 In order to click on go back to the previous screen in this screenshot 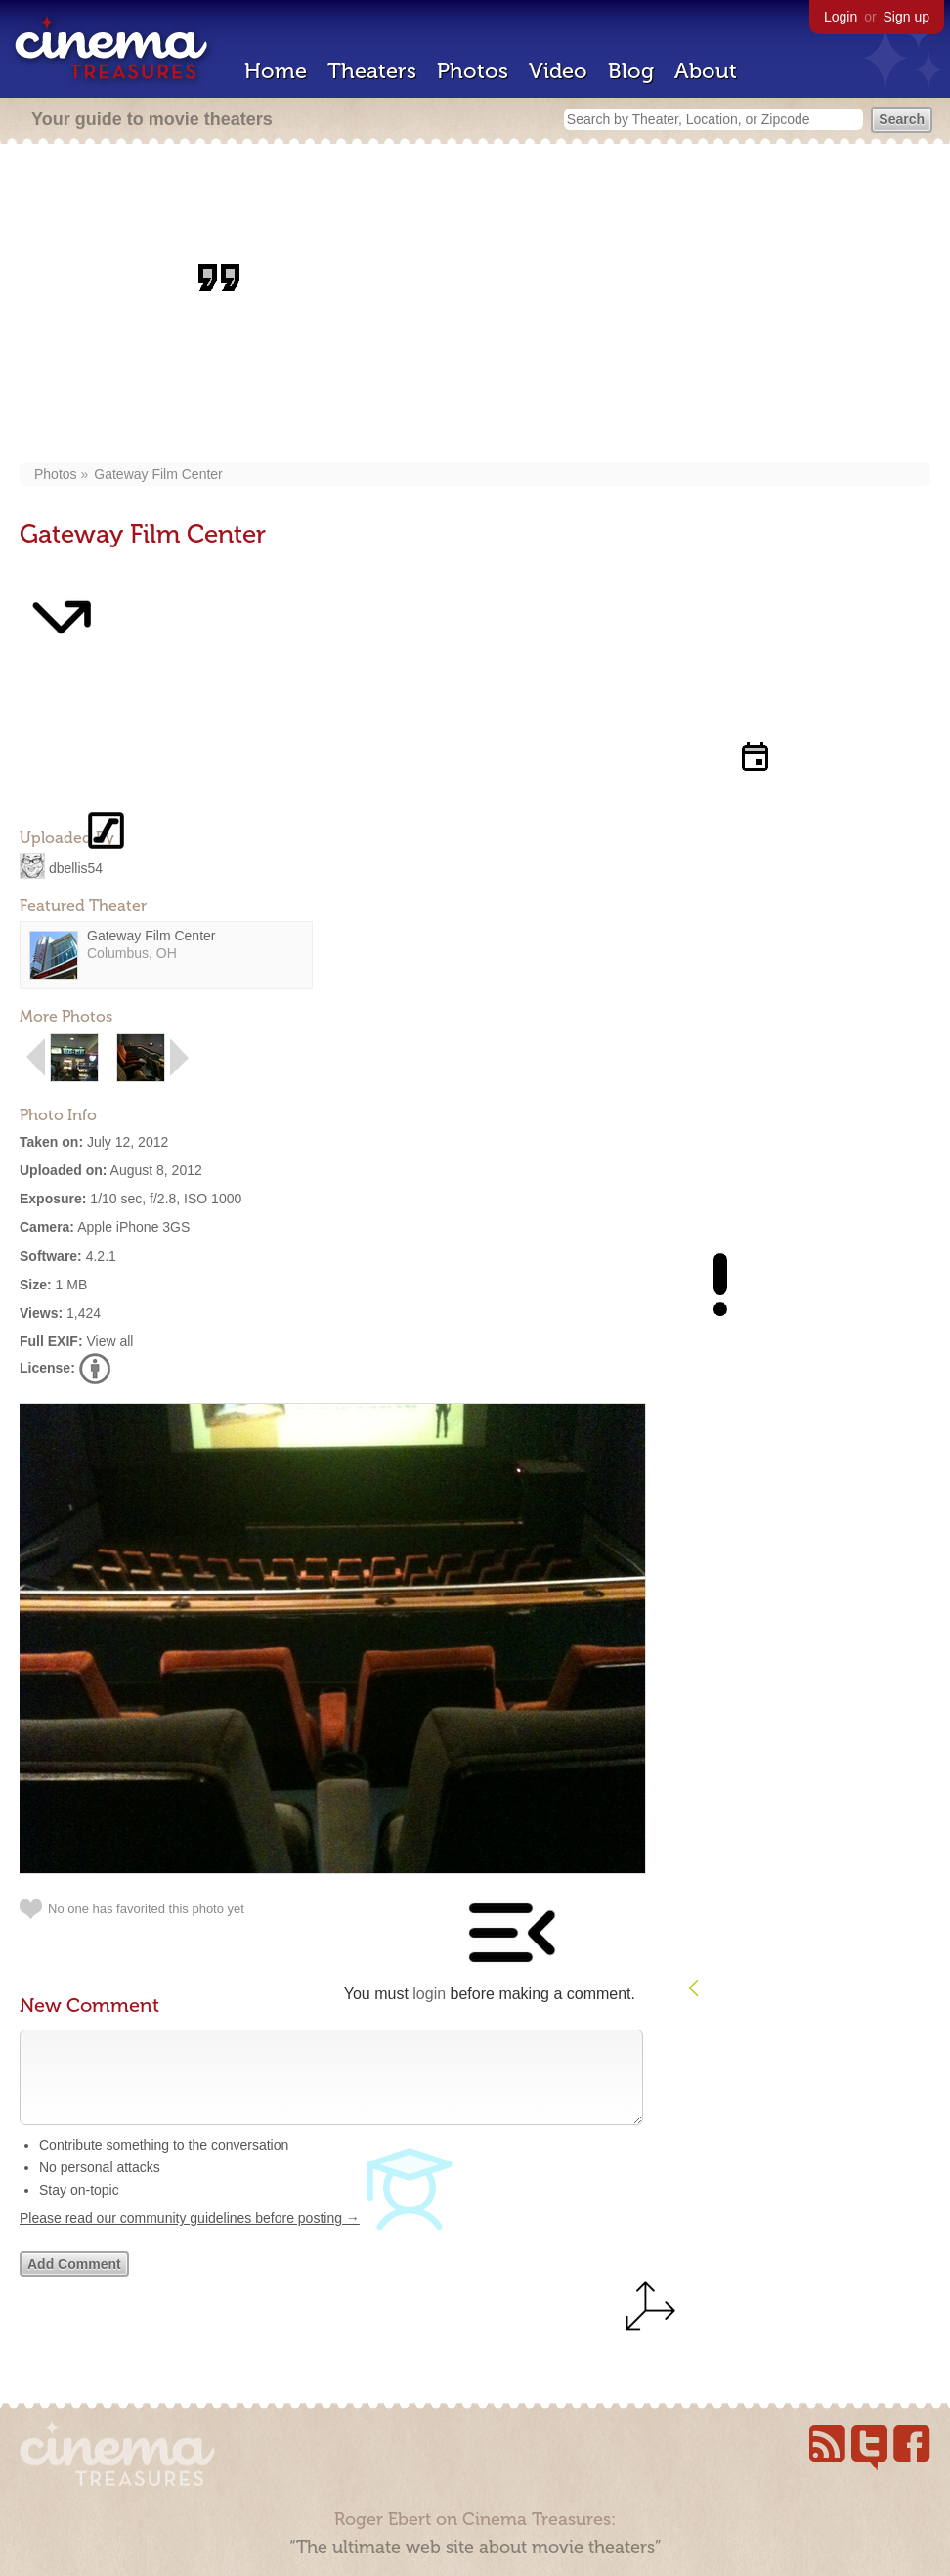, I will do `click(693, 1987)`.